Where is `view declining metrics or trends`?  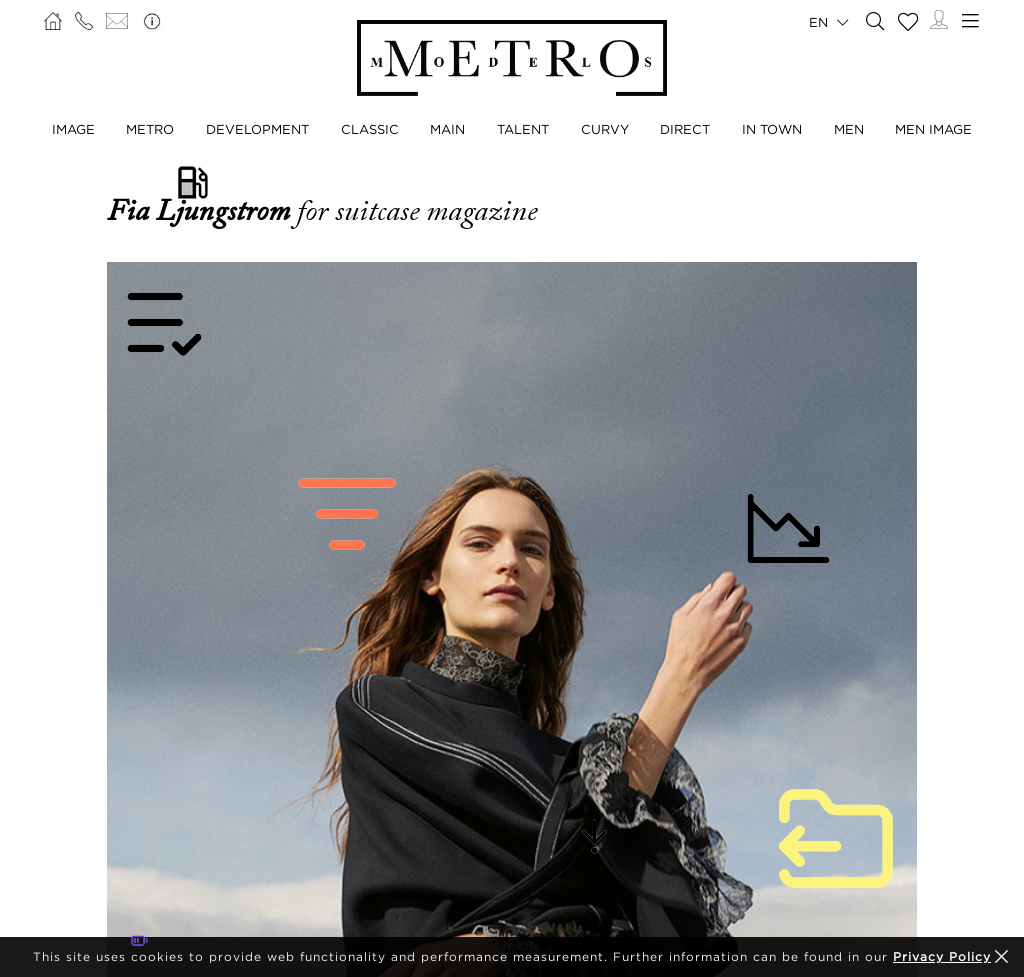 view declining metrics or trends is located at coordinates (788, 528).